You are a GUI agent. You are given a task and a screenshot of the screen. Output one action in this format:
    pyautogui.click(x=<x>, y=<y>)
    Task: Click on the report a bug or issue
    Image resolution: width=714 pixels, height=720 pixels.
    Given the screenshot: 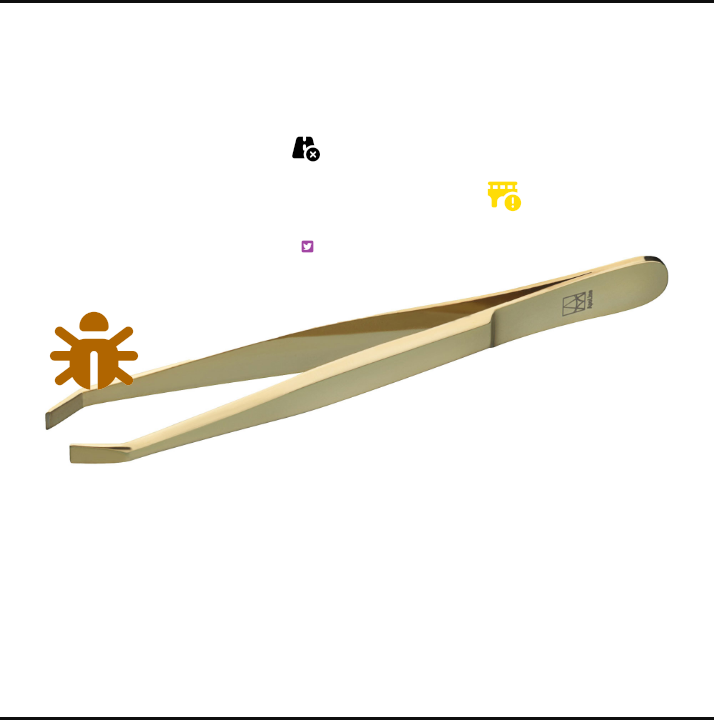 What is the action you would take?
    pyautogui.click(x=94, y=351)
    